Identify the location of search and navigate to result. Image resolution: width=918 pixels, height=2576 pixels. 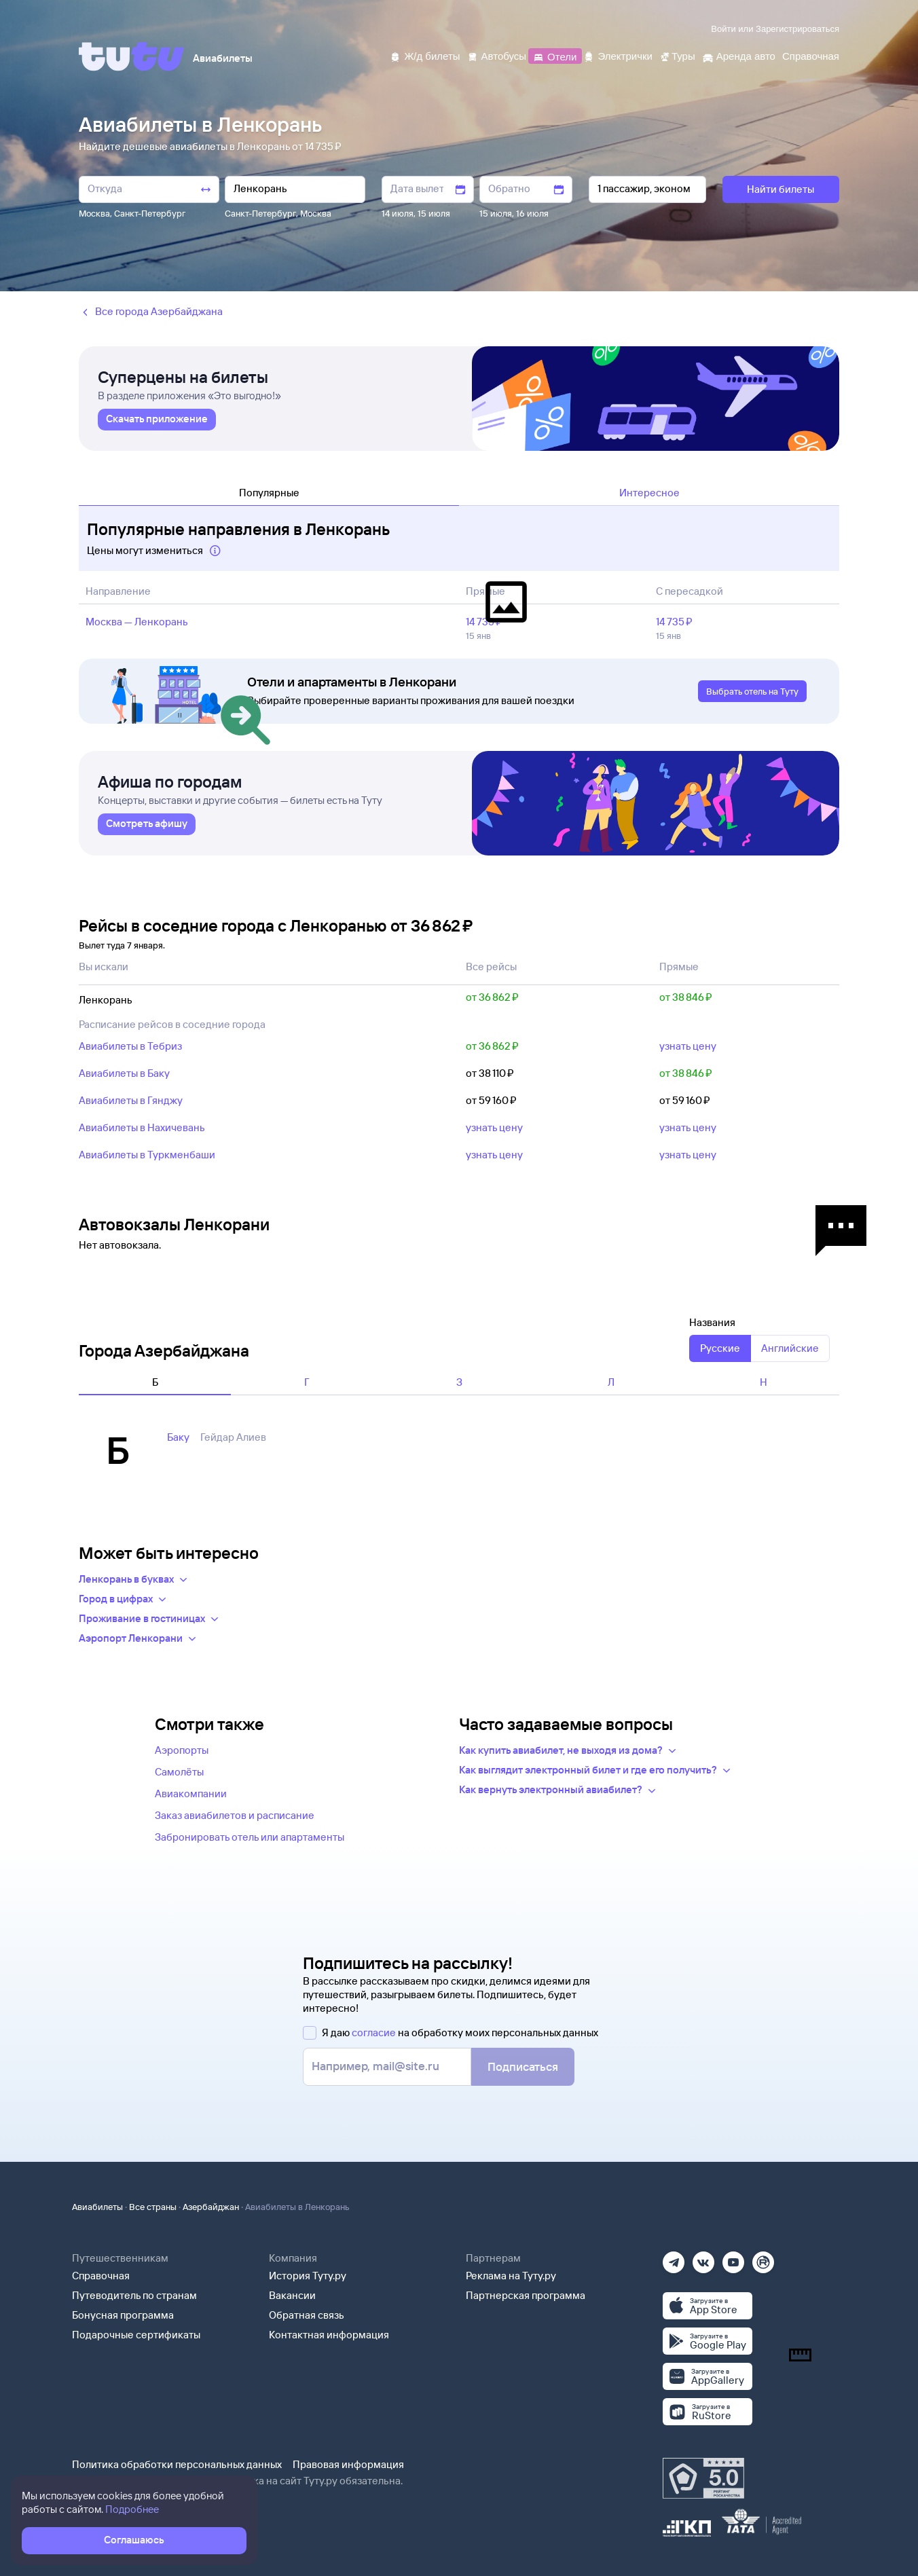
(245, 720).